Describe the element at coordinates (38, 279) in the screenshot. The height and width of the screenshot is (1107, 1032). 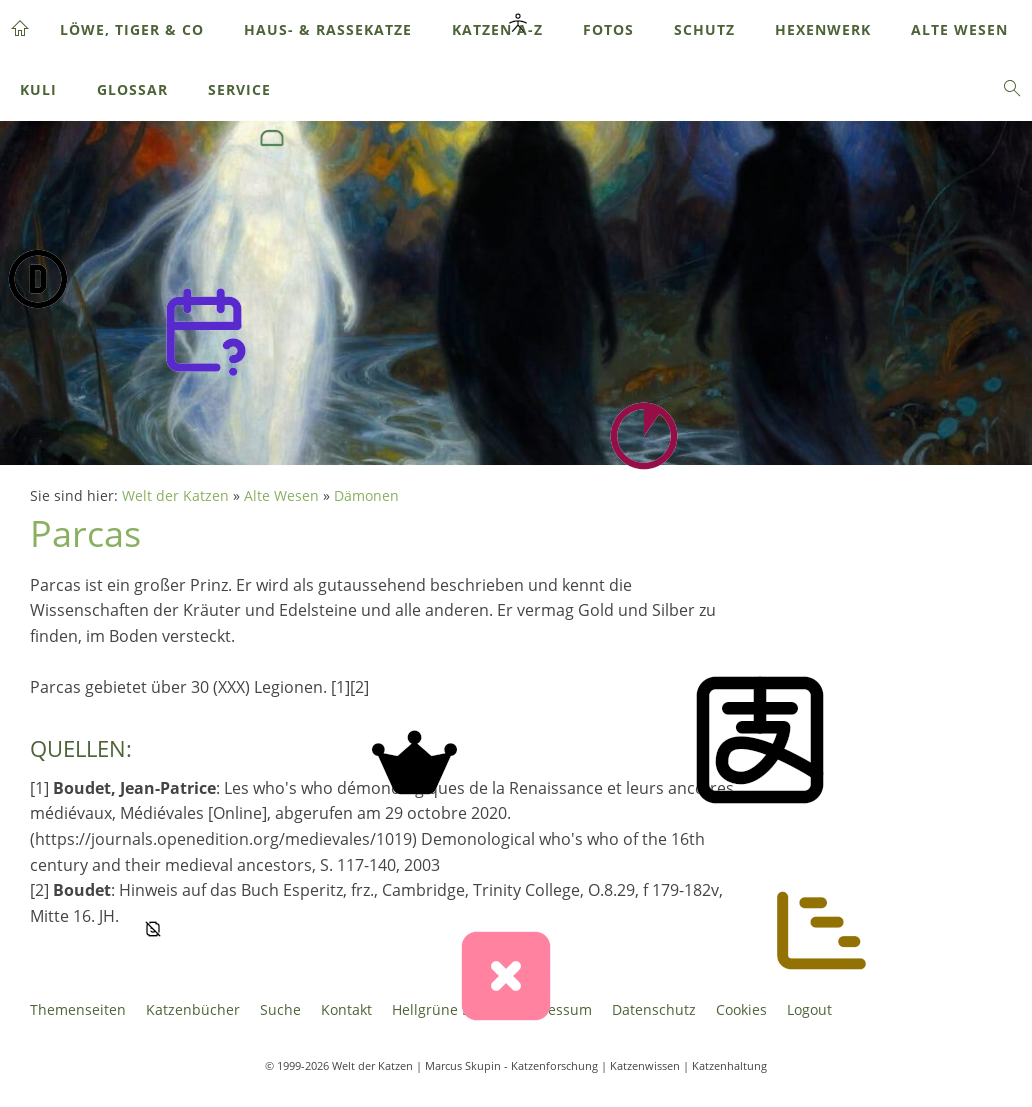
I see `indicates a "D" grade or rating` at that location.